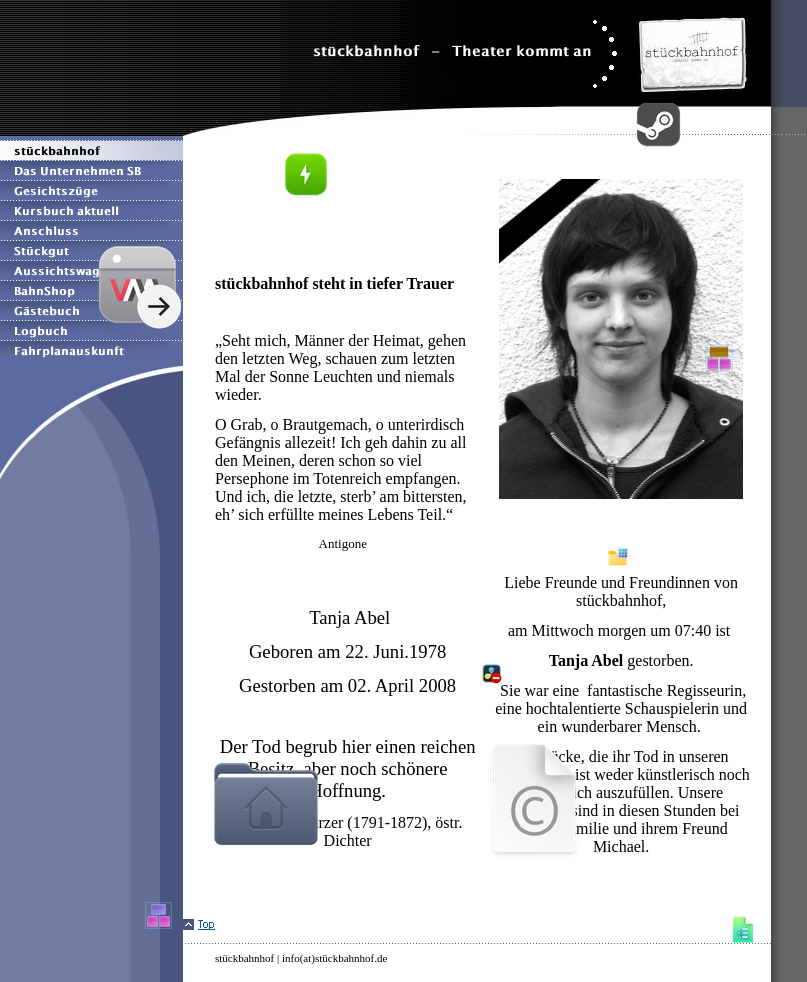 Image resolution: width=807 pixels, height=982 pixels. I want to click on access folder settings and preferences, so click(617, 558).